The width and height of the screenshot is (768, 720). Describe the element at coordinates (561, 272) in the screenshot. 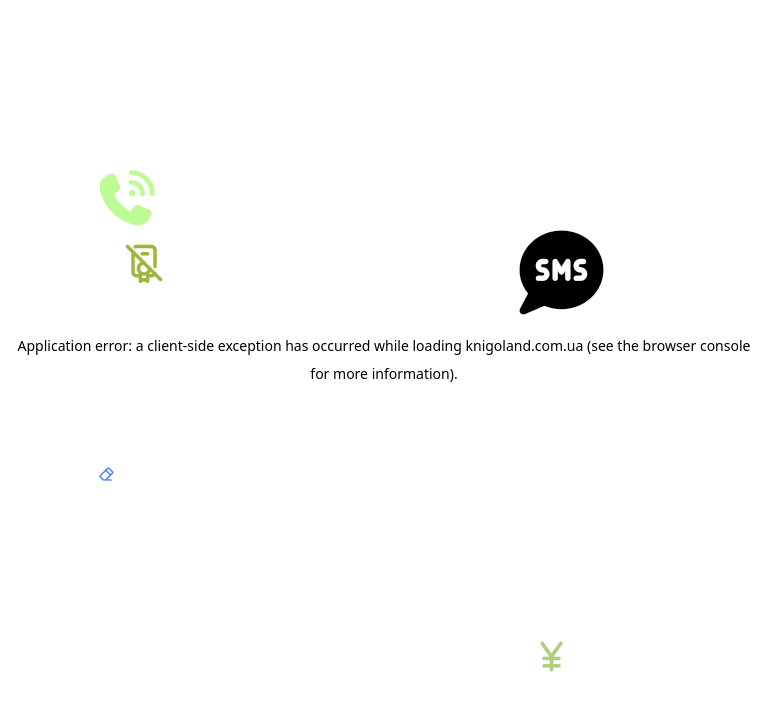

I see `send an SMS text message` at that location.